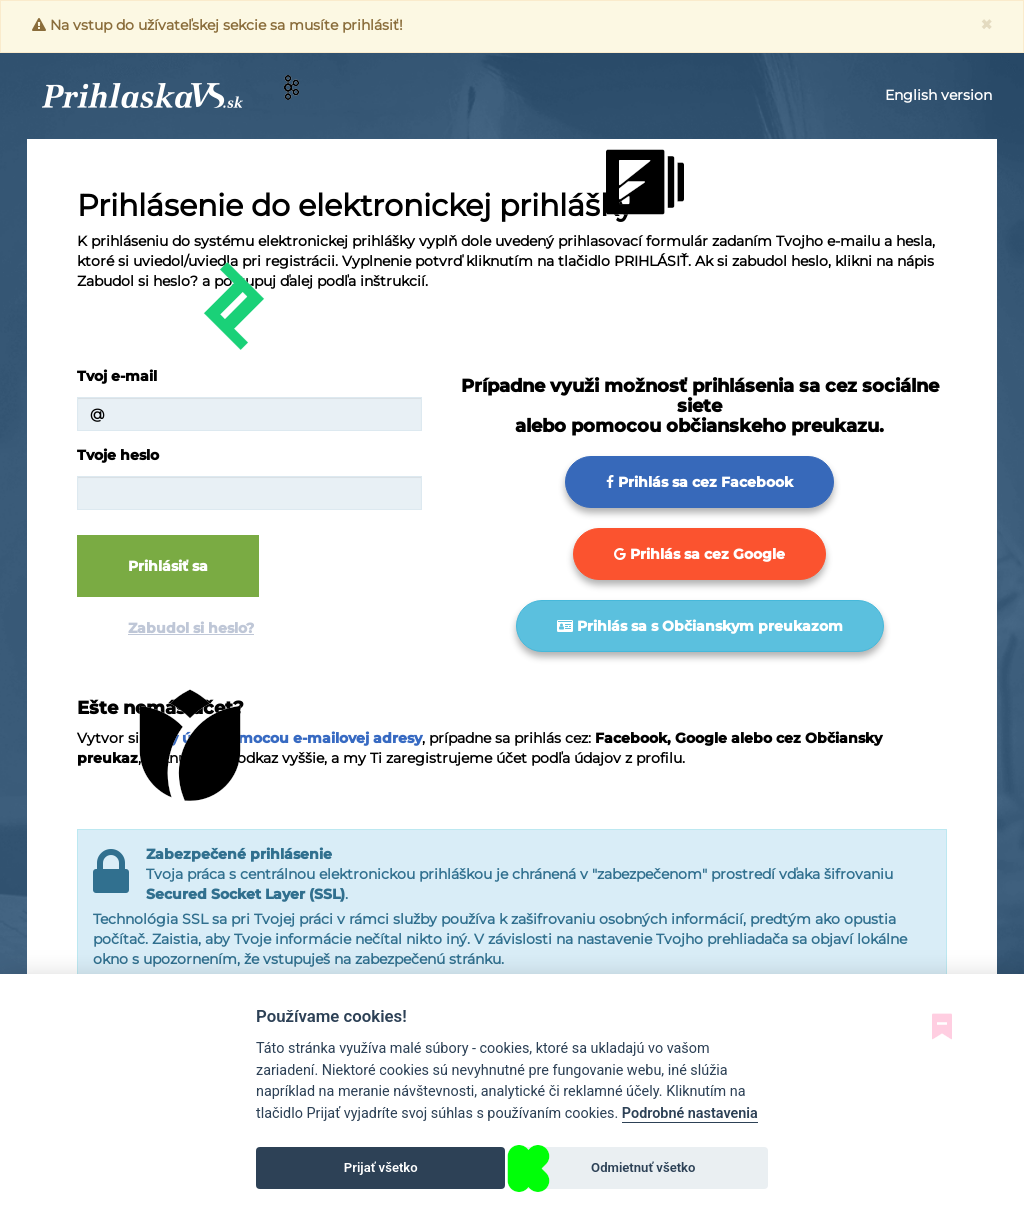 The image size is (1024, 1221). Describe the element at coordinates (645, 182) in the screenshot. I see `open Formstack form builder` at that location.